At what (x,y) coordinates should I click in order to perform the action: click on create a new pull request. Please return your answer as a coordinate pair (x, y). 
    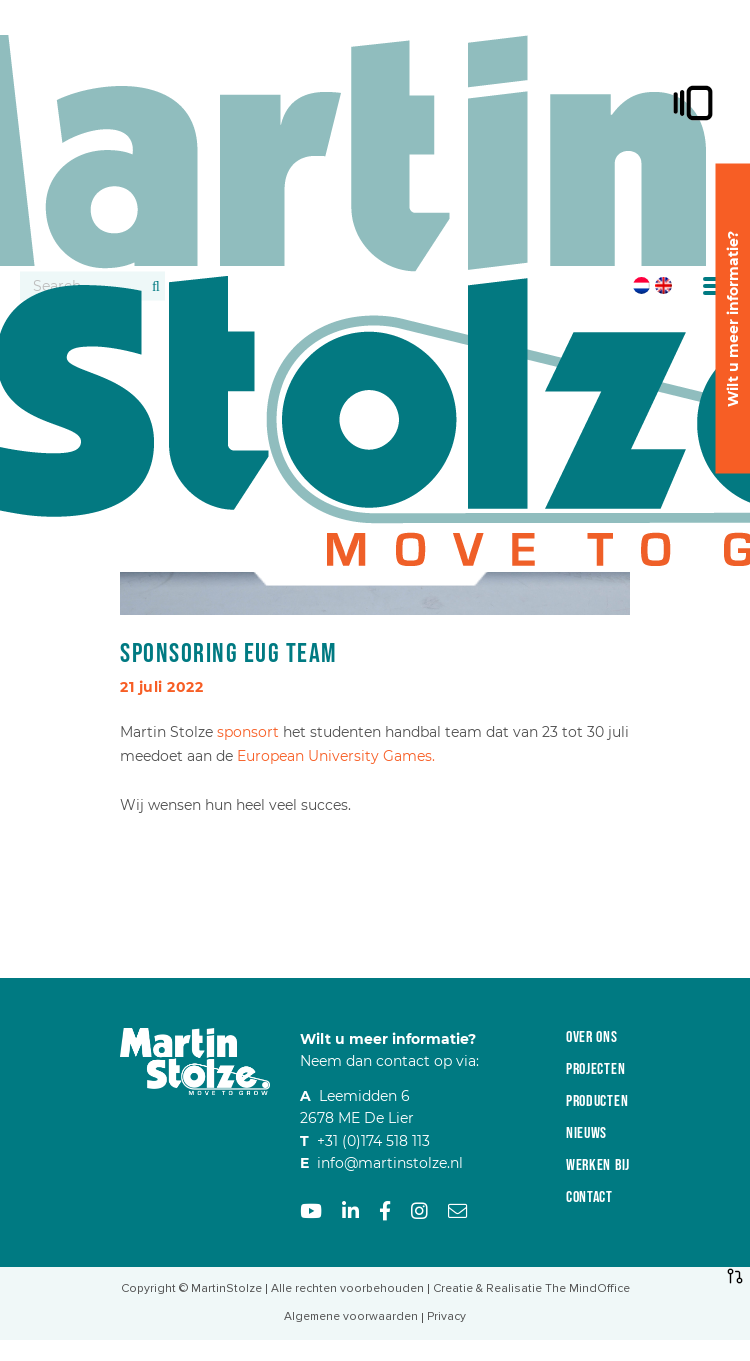
    Looking at the image, I should click on (735, 1276).